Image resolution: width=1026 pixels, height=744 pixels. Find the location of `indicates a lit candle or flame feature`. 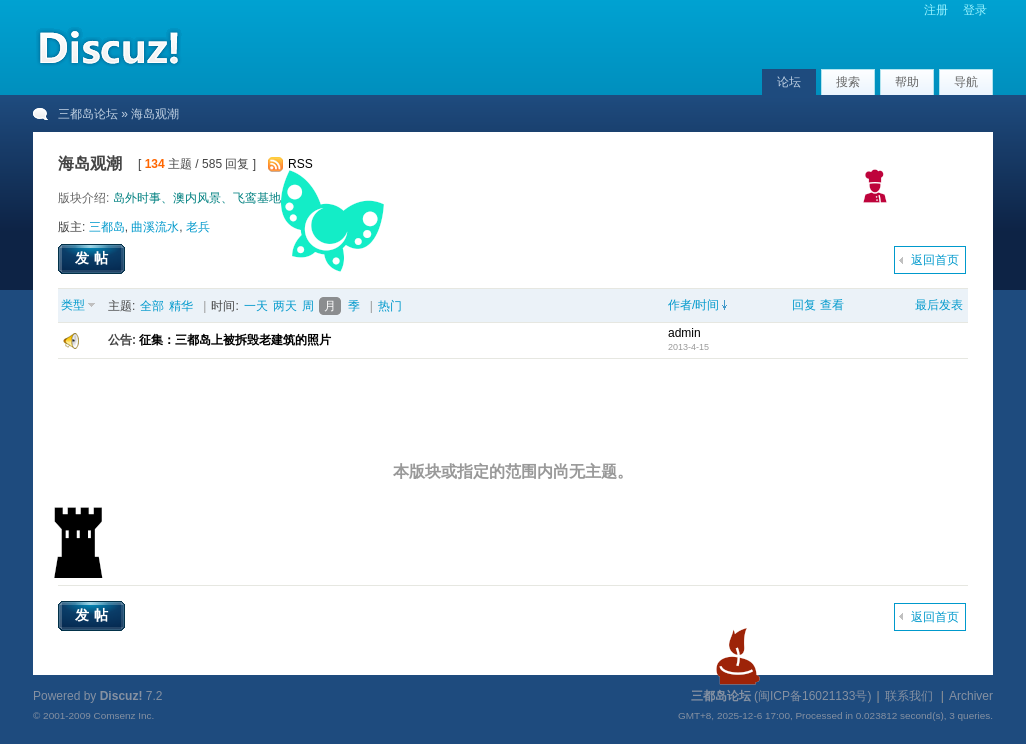

indicates a lit candle or flame feature is located at coordinates (737, 656).